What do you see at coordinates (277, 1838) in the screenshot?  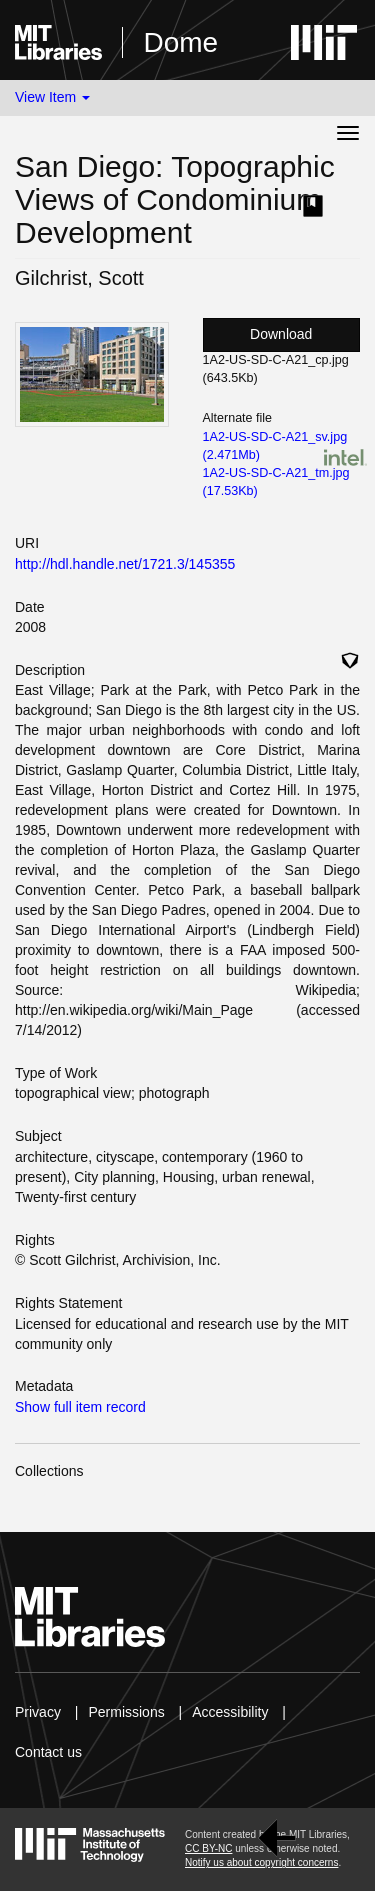 I see `go back to the previous screen` at bounding box center [277, 1838].